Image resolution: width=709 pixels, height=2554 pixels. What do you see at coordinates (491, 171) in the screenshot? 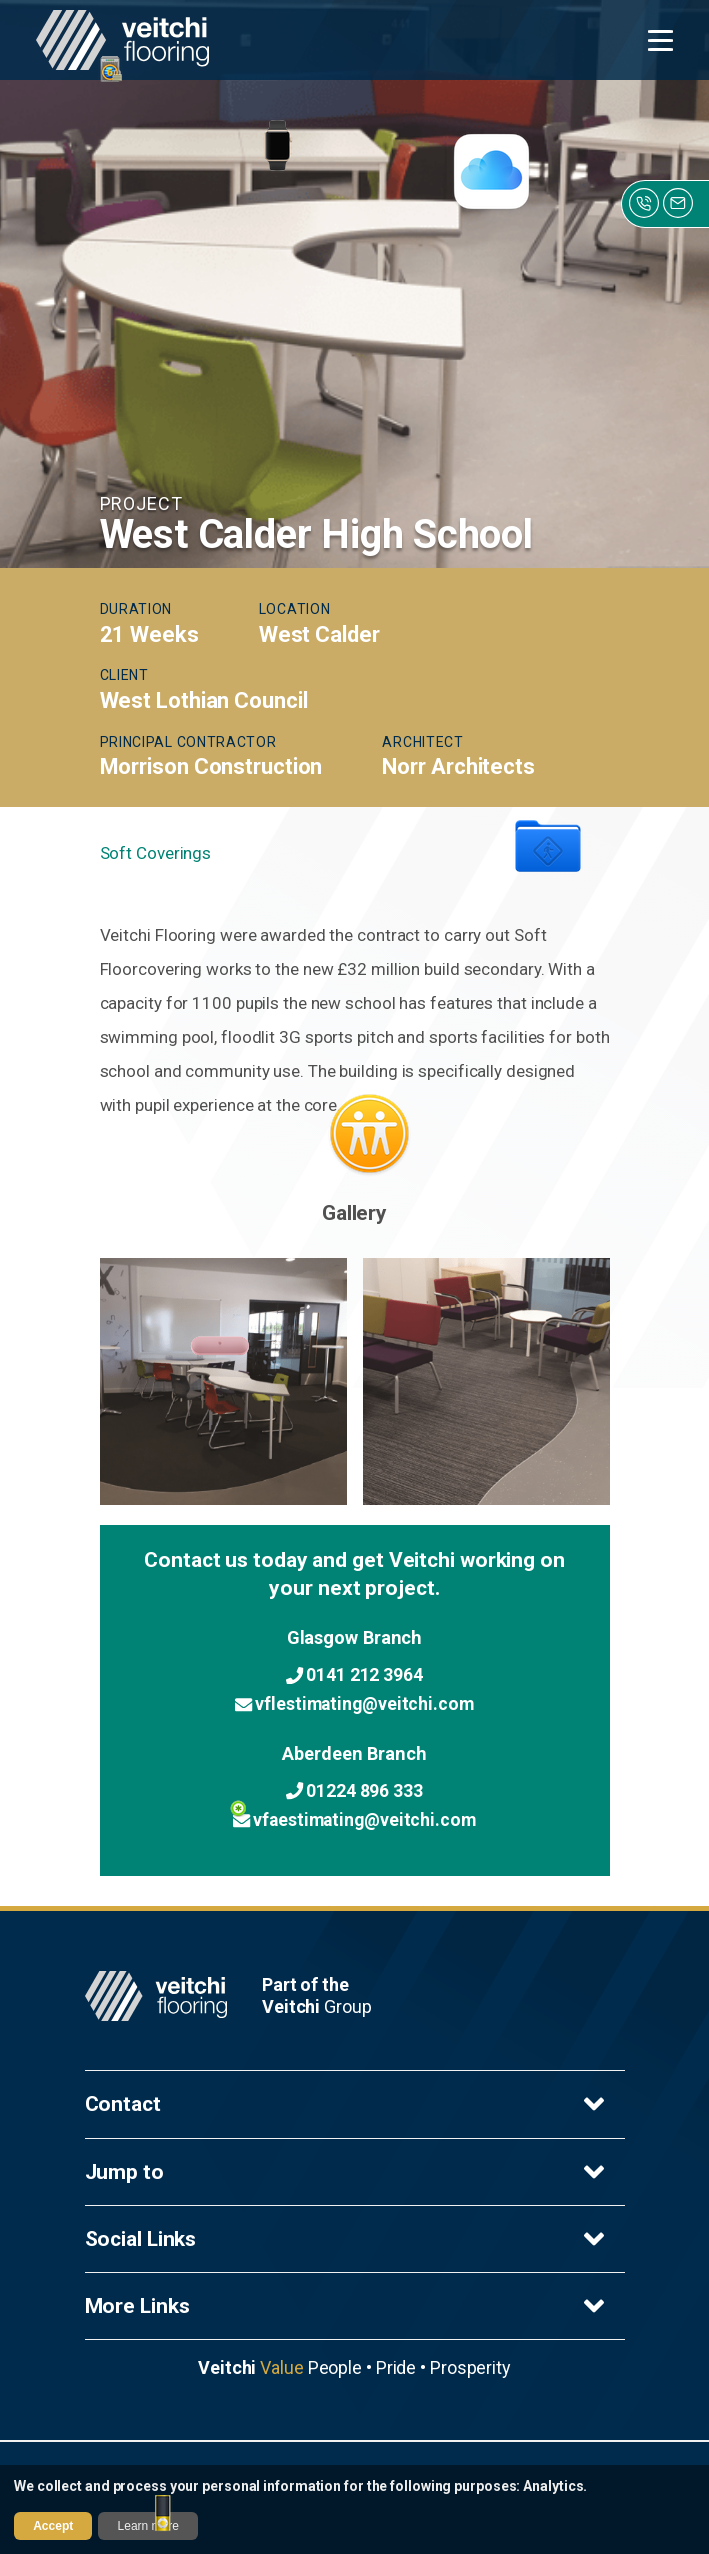
I see `open iCloud Drive folder` at bounding box center [491, 171].